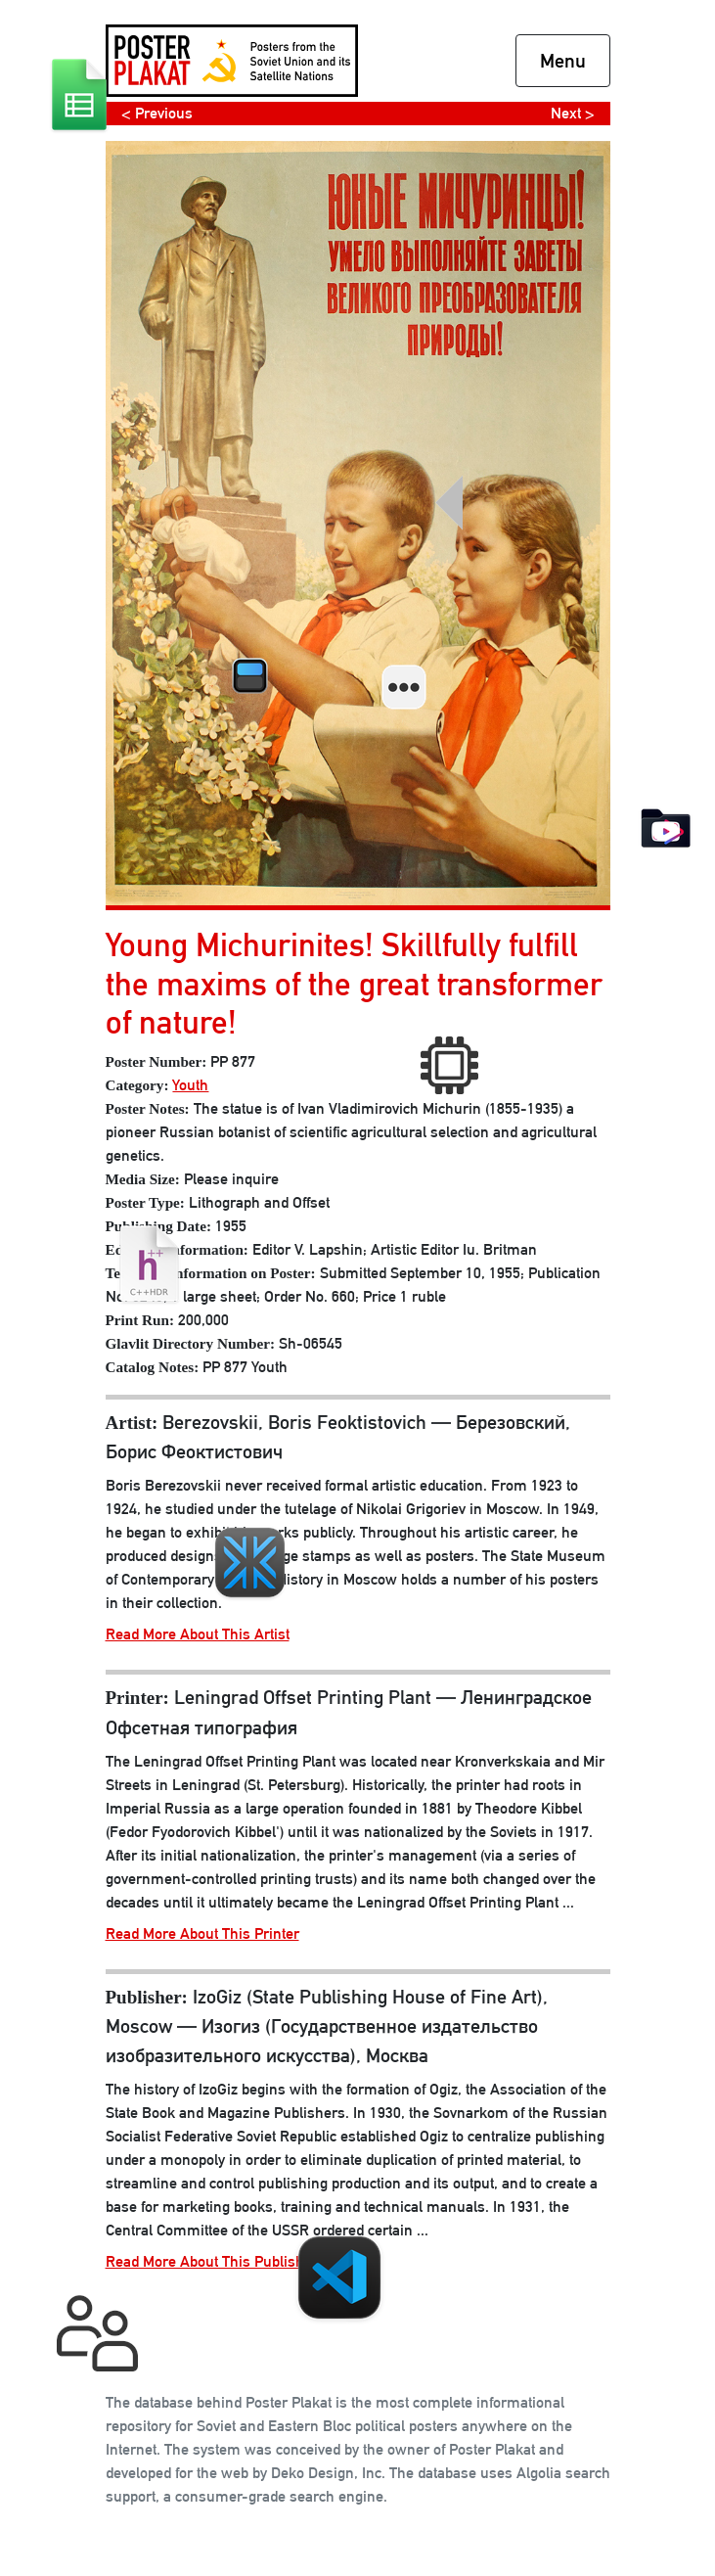 The width and height of the screenshot is (715, 2576). Describe the element at coordinates (79, 96) in the screenshot. I see `open a spreadsheet file` at that location.